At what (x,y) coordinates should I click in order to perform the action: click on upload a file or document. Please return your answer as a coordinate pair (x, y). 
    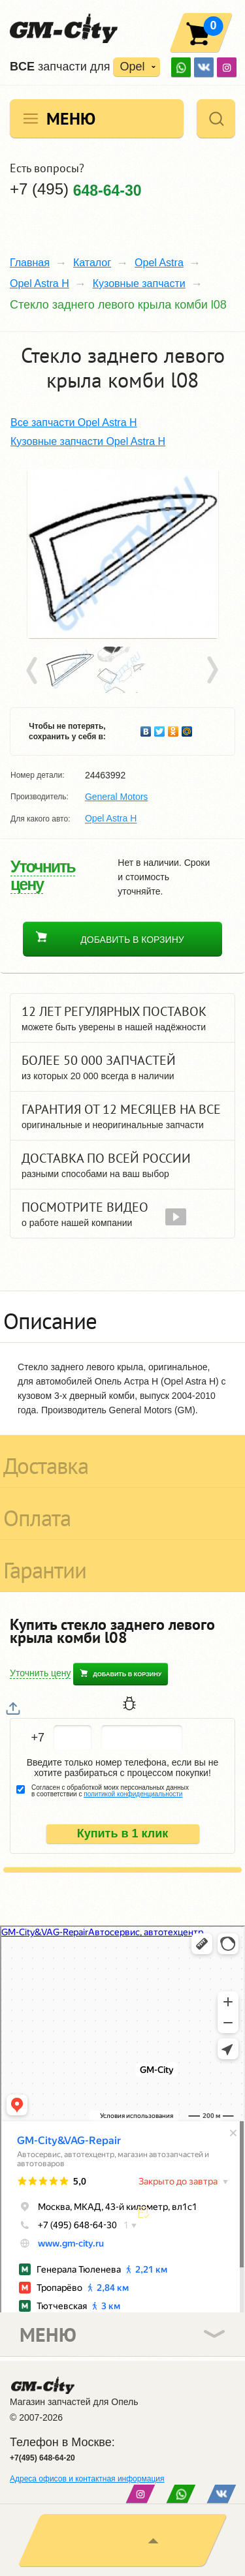
    Looking at the image, I should click on (13, 1709).